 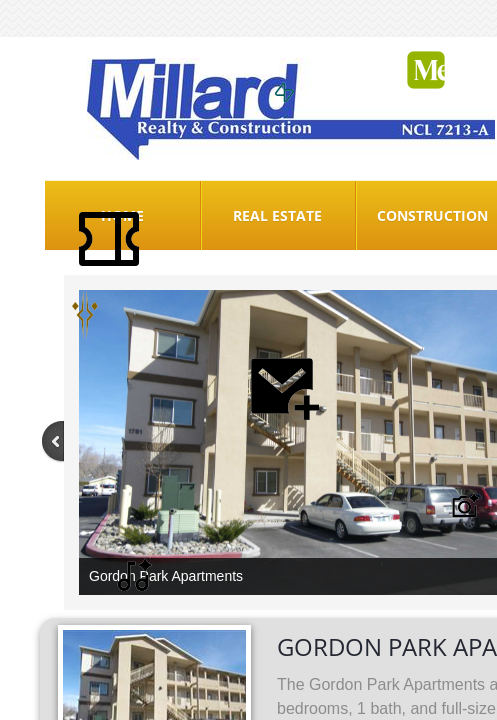 I want to click on supabase logo, so click(x=284, y=92).